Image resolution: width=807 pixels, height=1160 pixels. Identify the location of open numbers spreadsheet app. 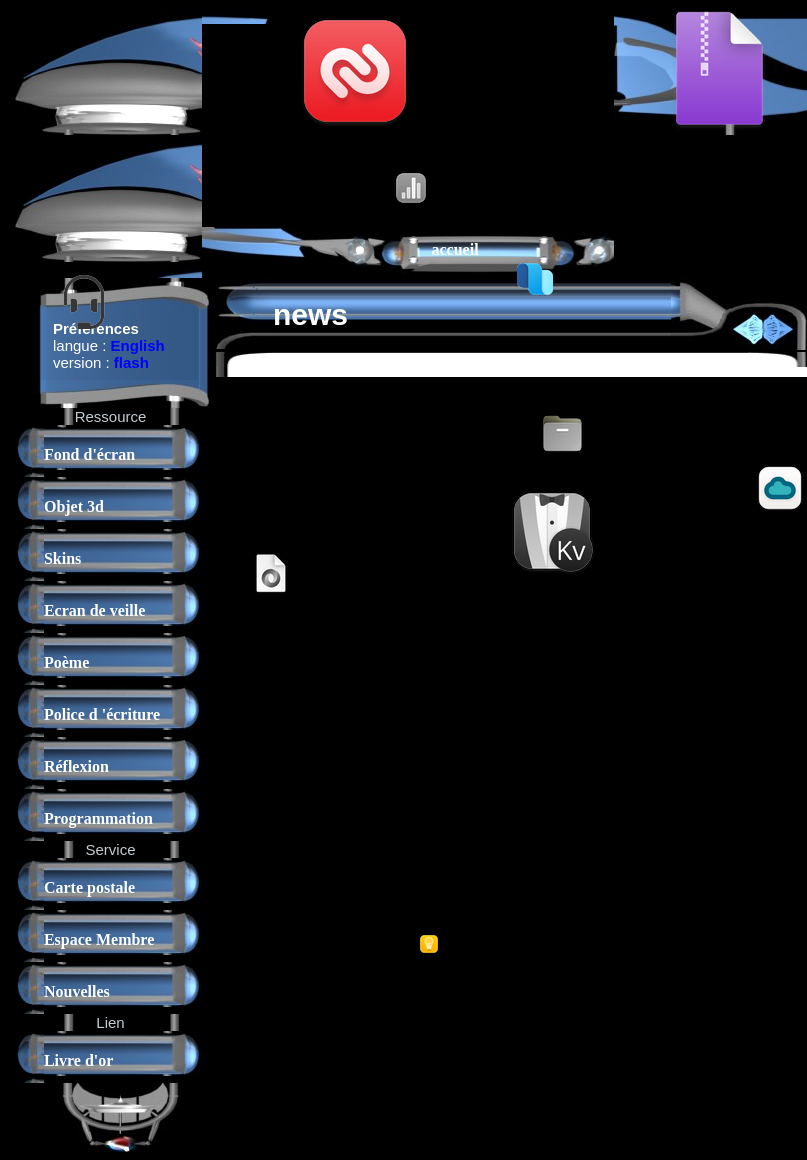
(411, 188).